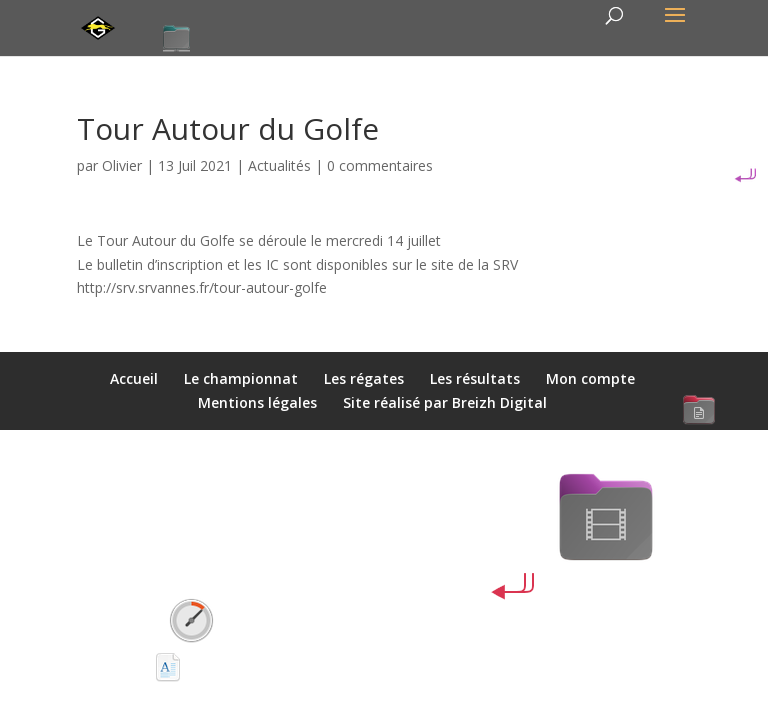 The height and width of the screenshot is (720, 768). I want to click on open a word processing document, so click(168, 667).